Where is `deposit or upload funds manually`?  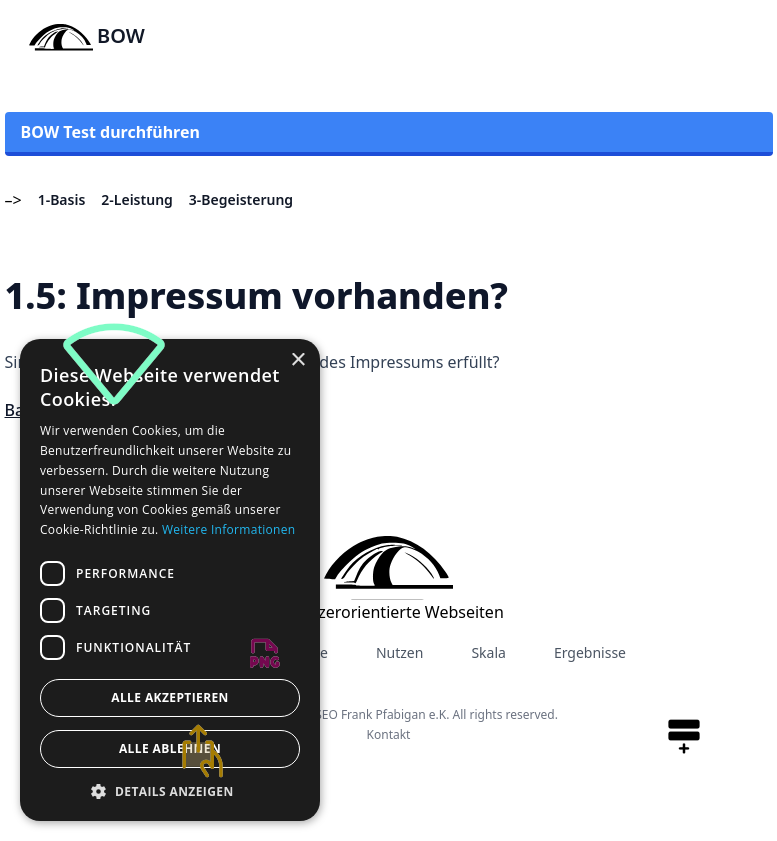
deposit or upload funds manually is located at coordinates (200, 751).